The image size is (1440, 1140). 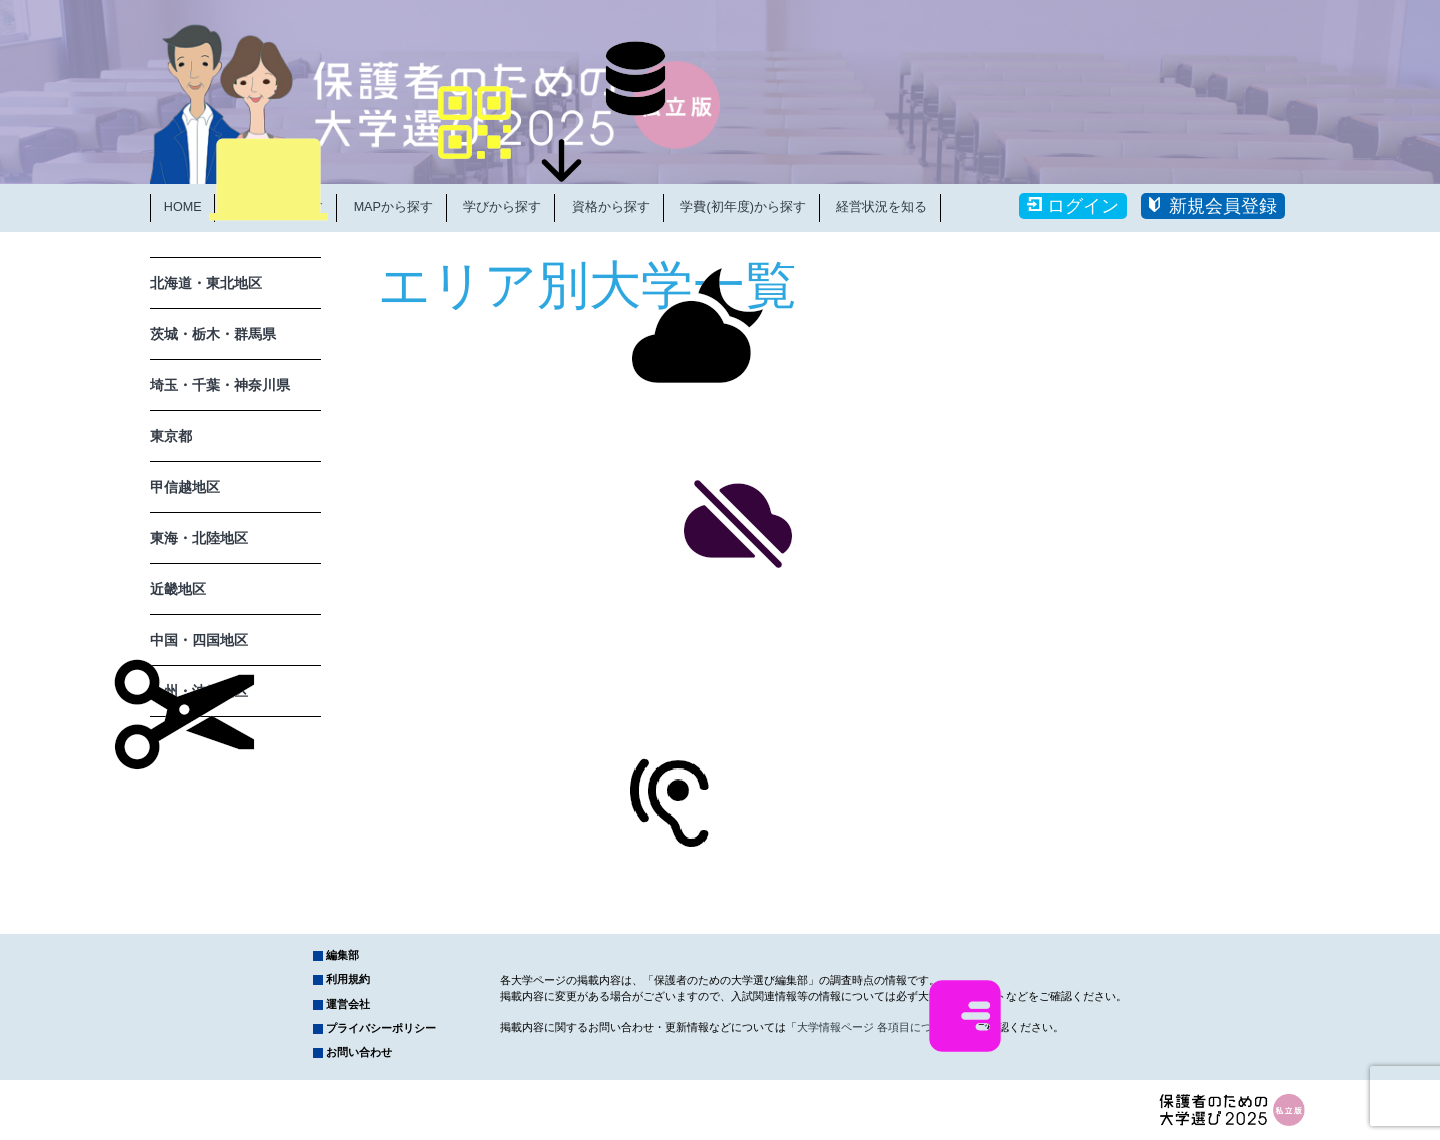 What do you see at coordinates (697, 325) in the screenshot?
I see `indicates cloudy night weather conditions` at bounding box center [697, 325].